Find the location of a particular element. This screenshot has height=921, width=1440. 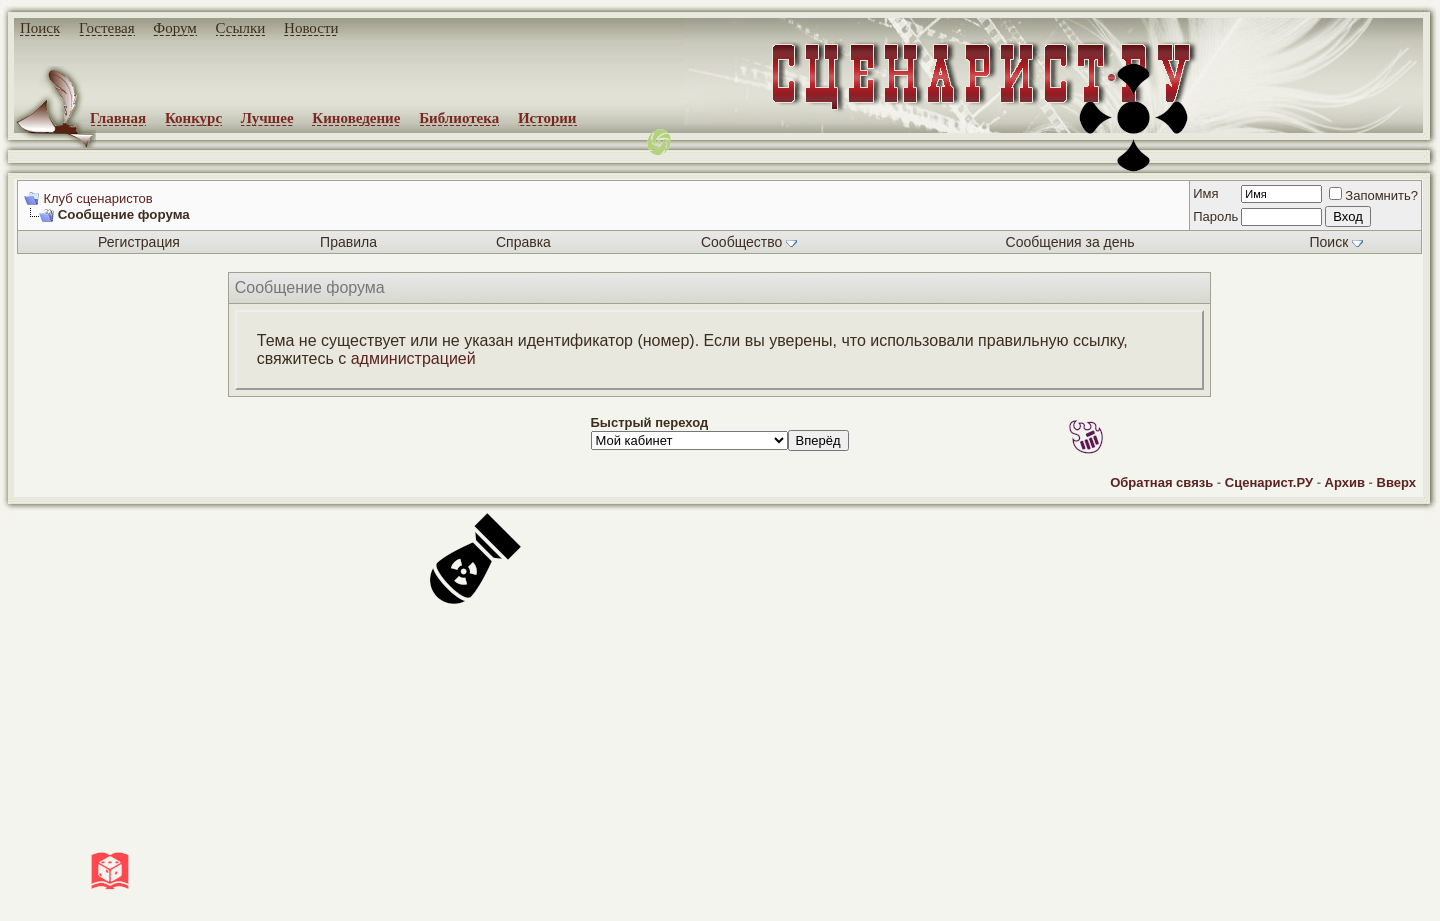

activate fire punch ability or attack is located at coordinates (1086, 437).